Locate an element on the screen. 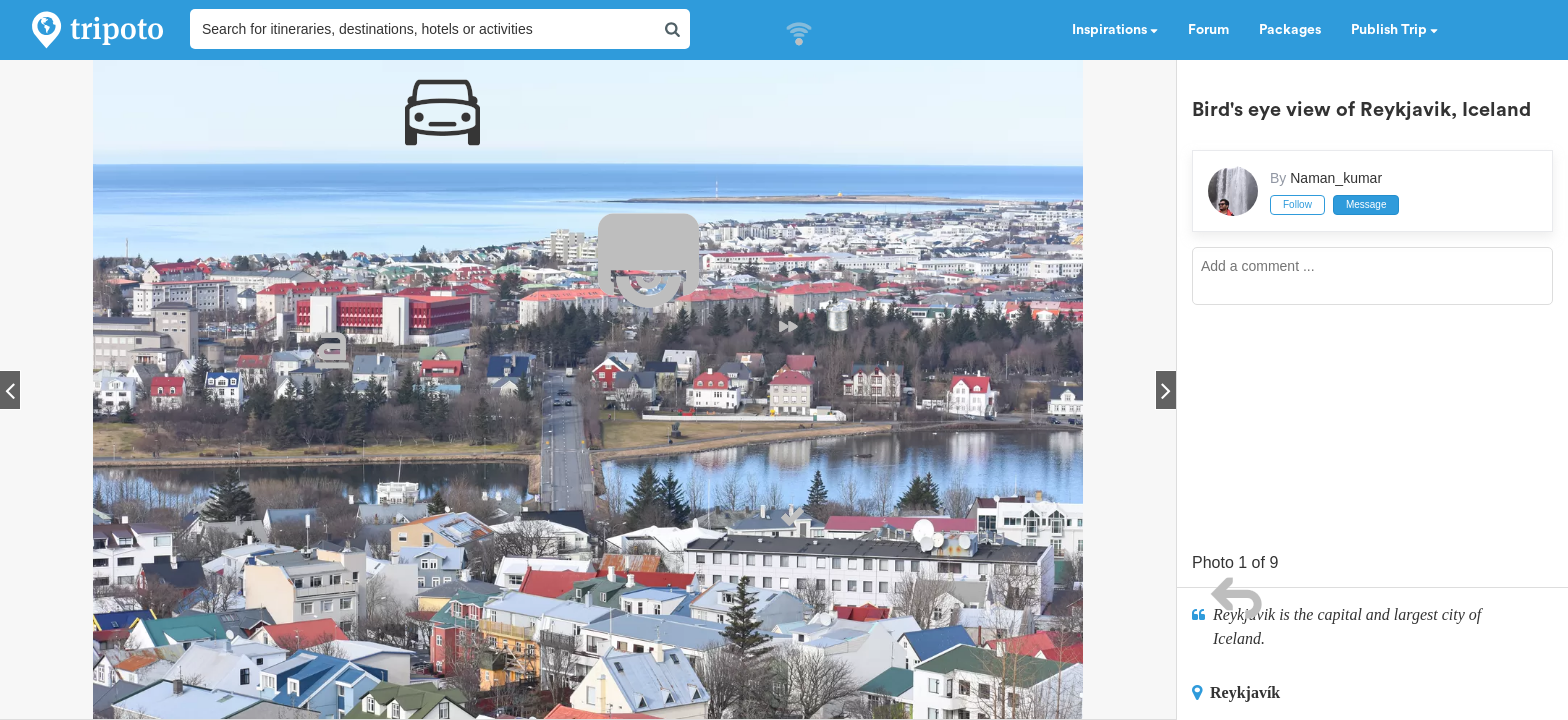 The image size is (1568, 720). undo the last action is located at coordinates (1237, 598).